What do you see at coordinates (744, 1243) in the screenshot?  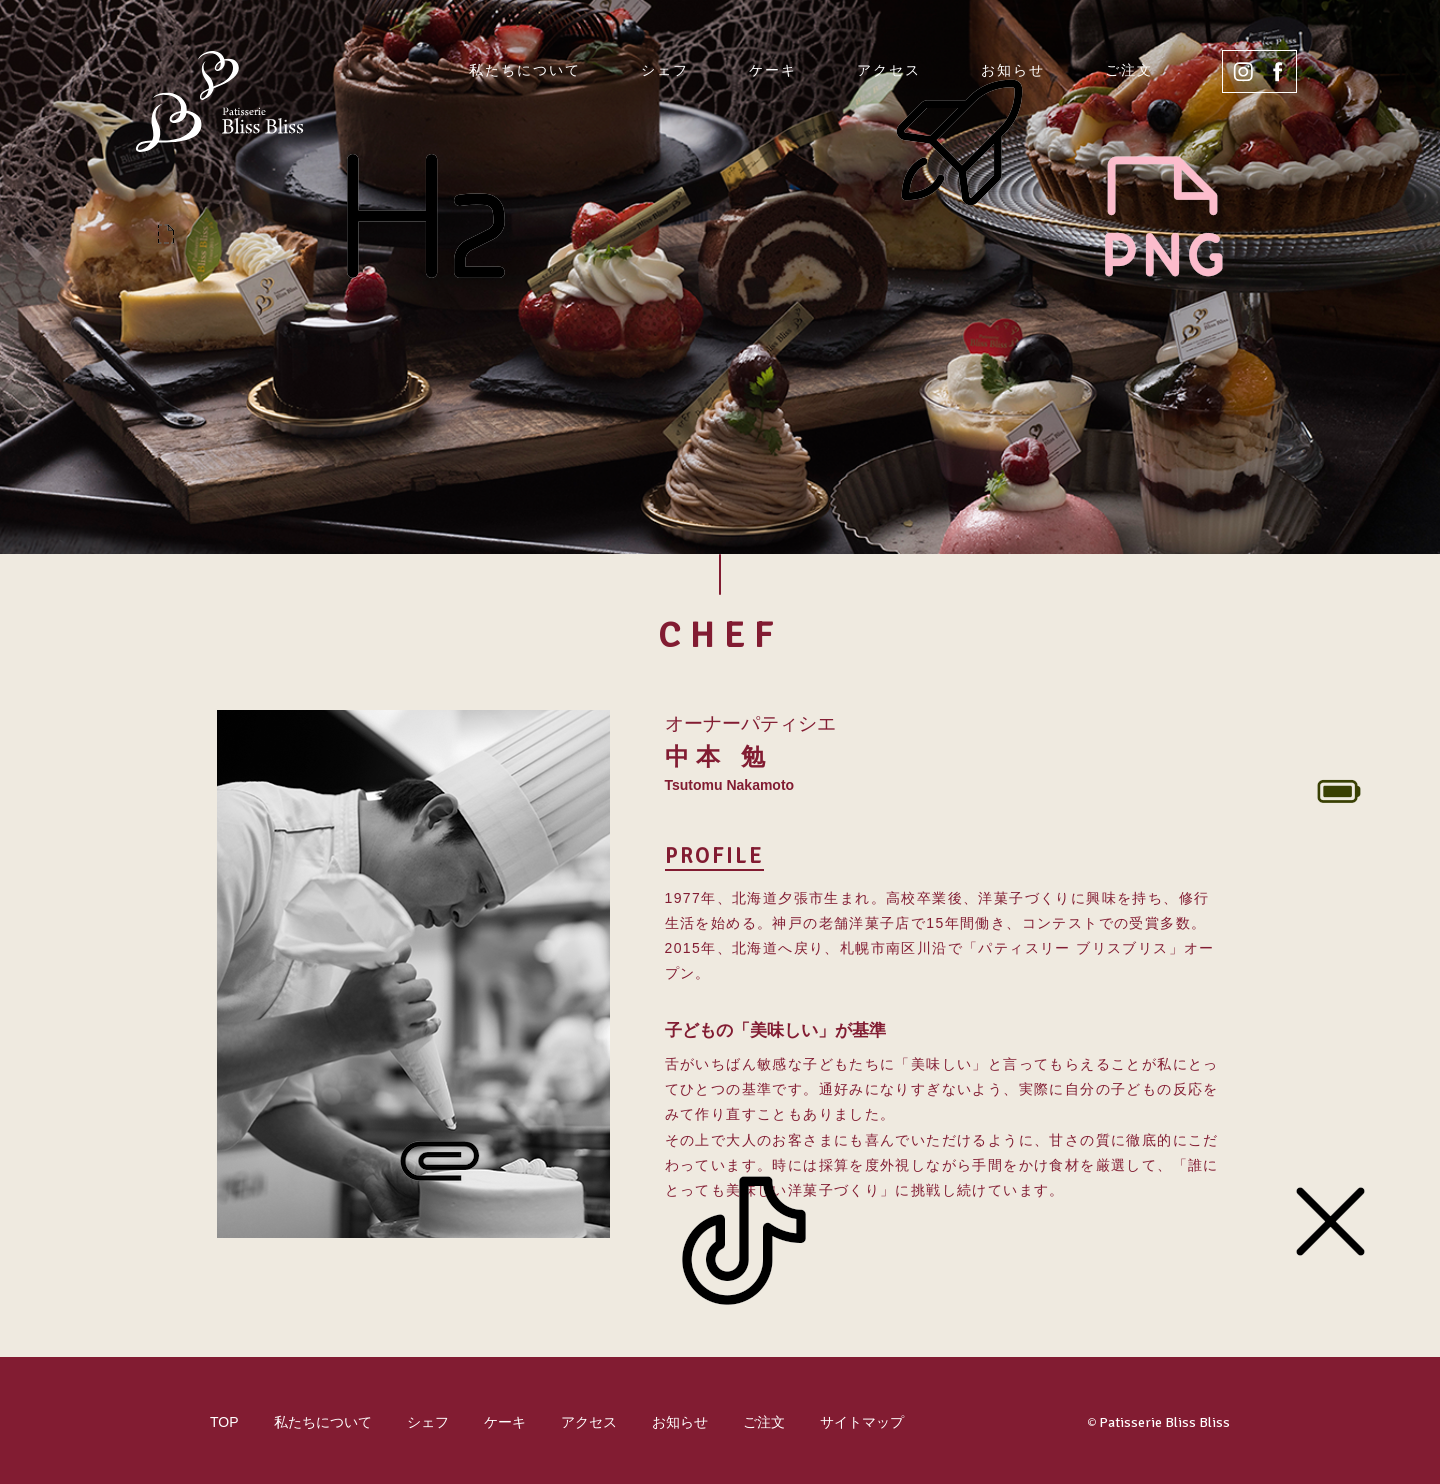 I see `open TikTok app` at bounding box center [744, 1243].